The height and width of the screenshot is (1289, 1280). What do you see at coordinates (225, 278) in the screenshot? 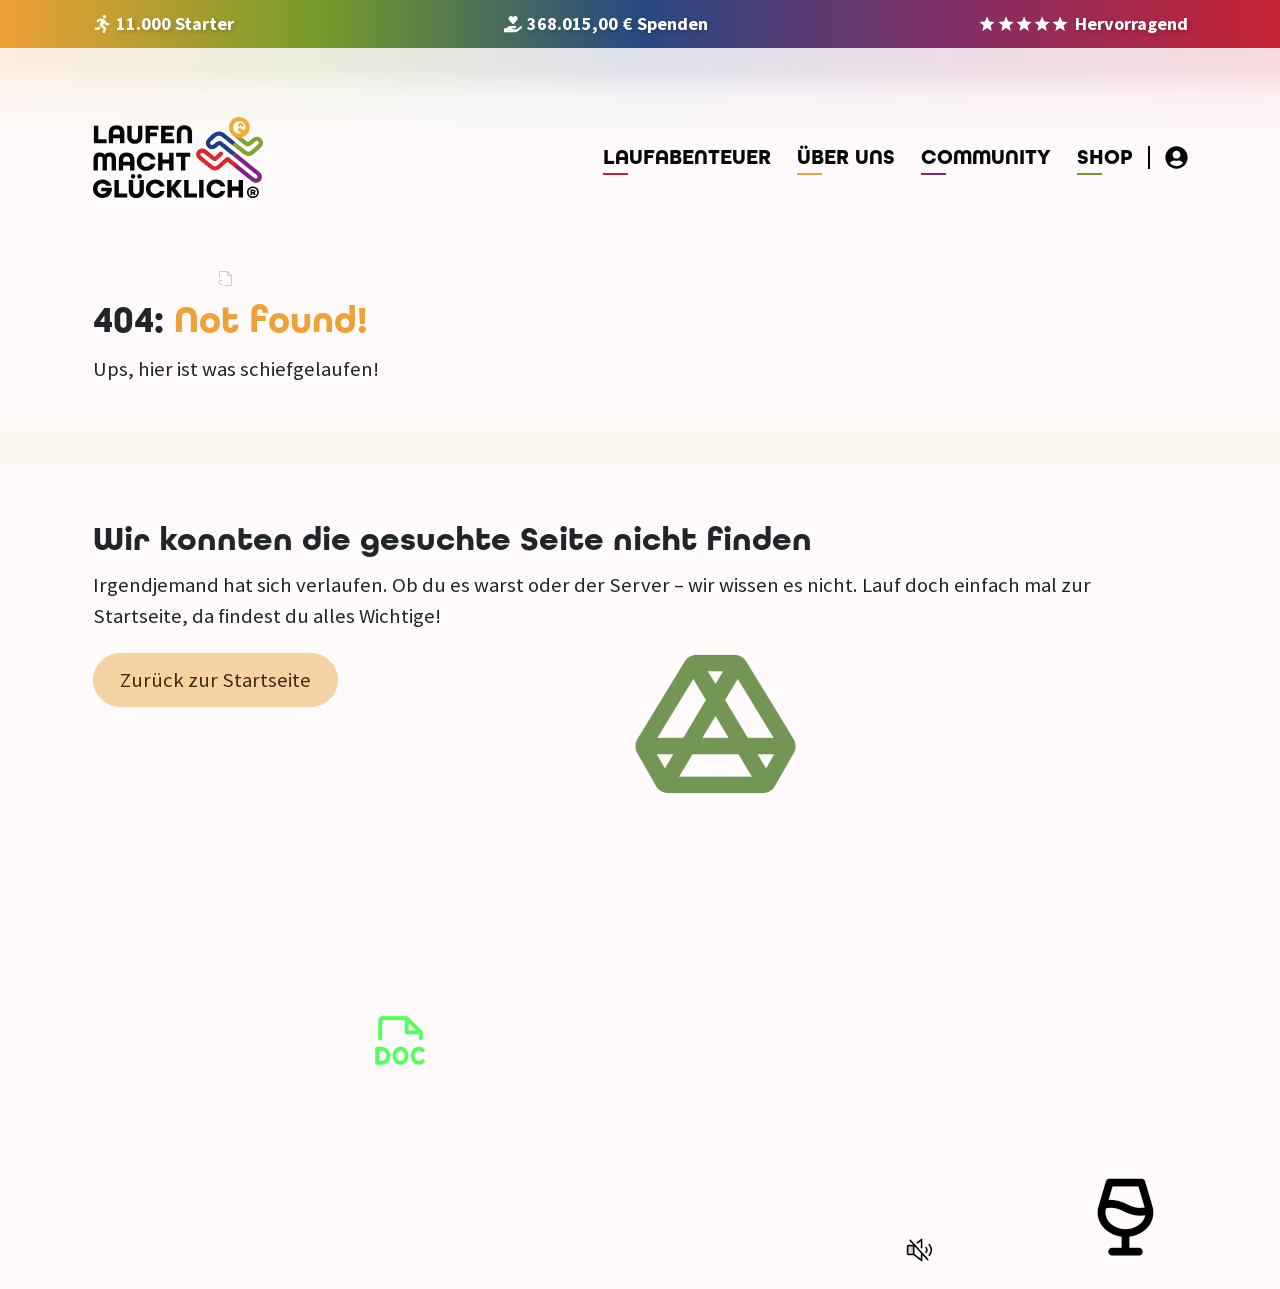
I see `open a C programming language file` at bounding box center [225, 278].